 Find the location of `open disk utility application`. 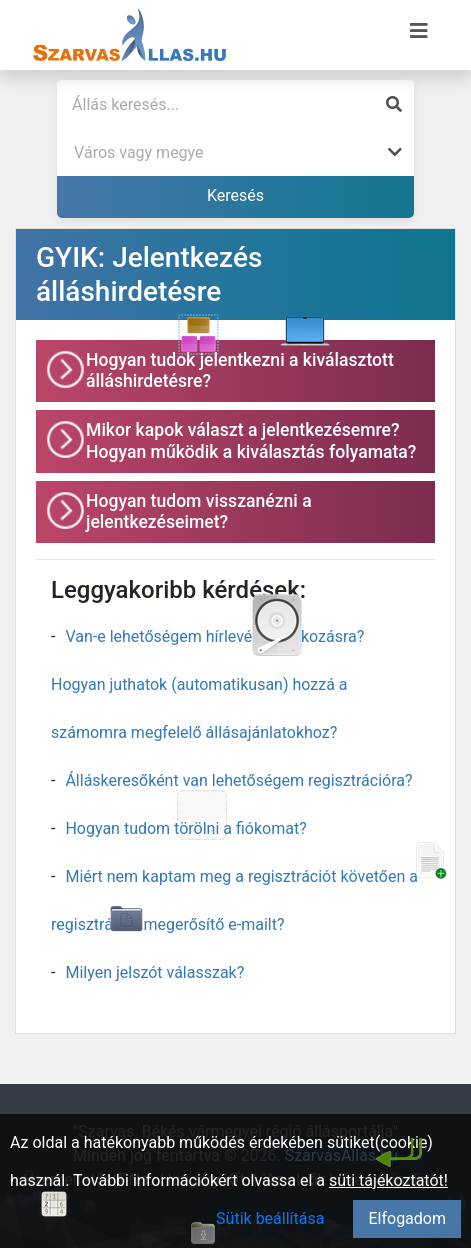

open disk utility application is located at coordinates (277, 625).